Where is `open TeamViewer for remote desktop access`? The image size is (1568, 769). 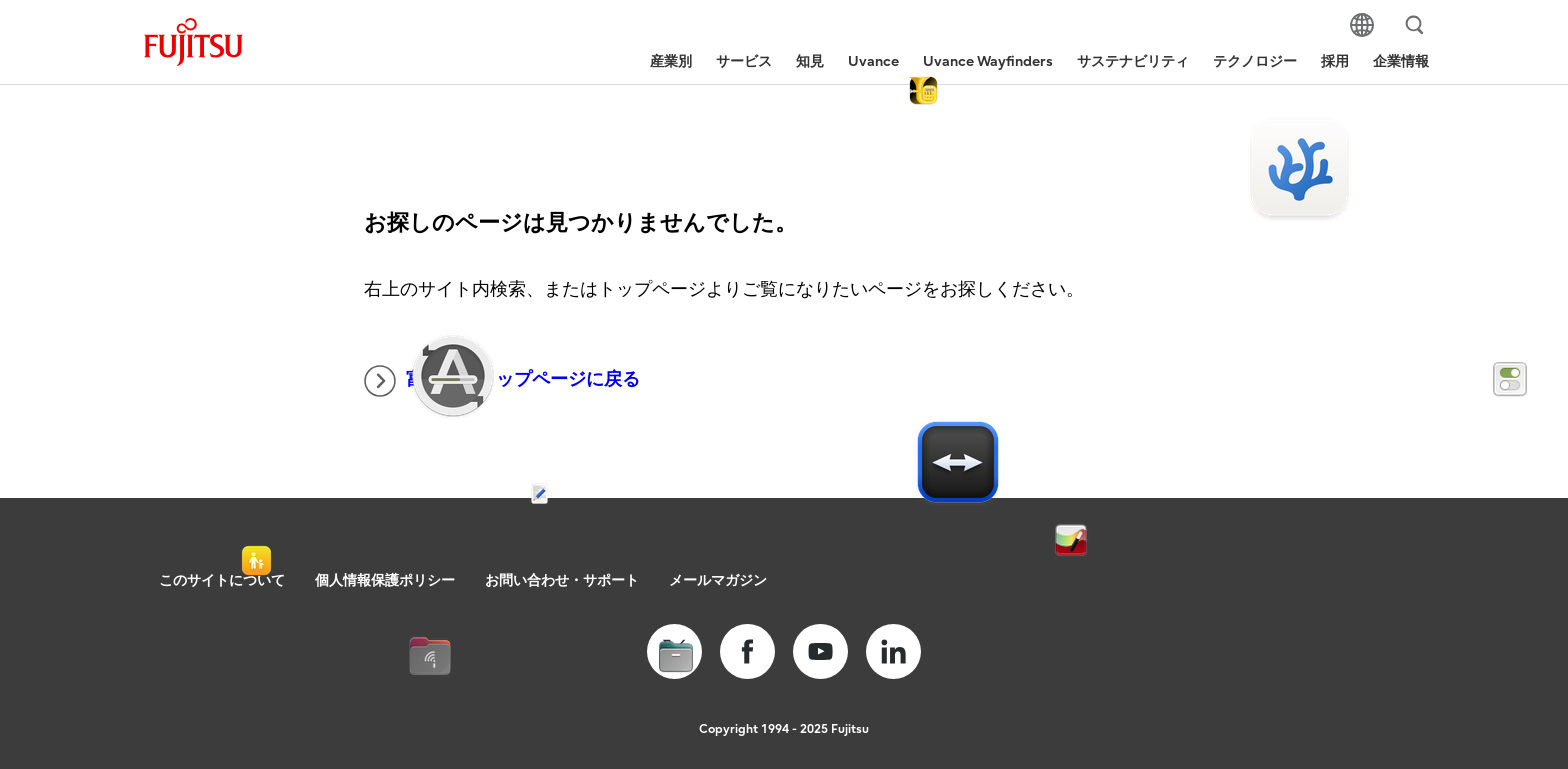
open TeamViewer for remote desktop access is located at coordinates (958, 462).